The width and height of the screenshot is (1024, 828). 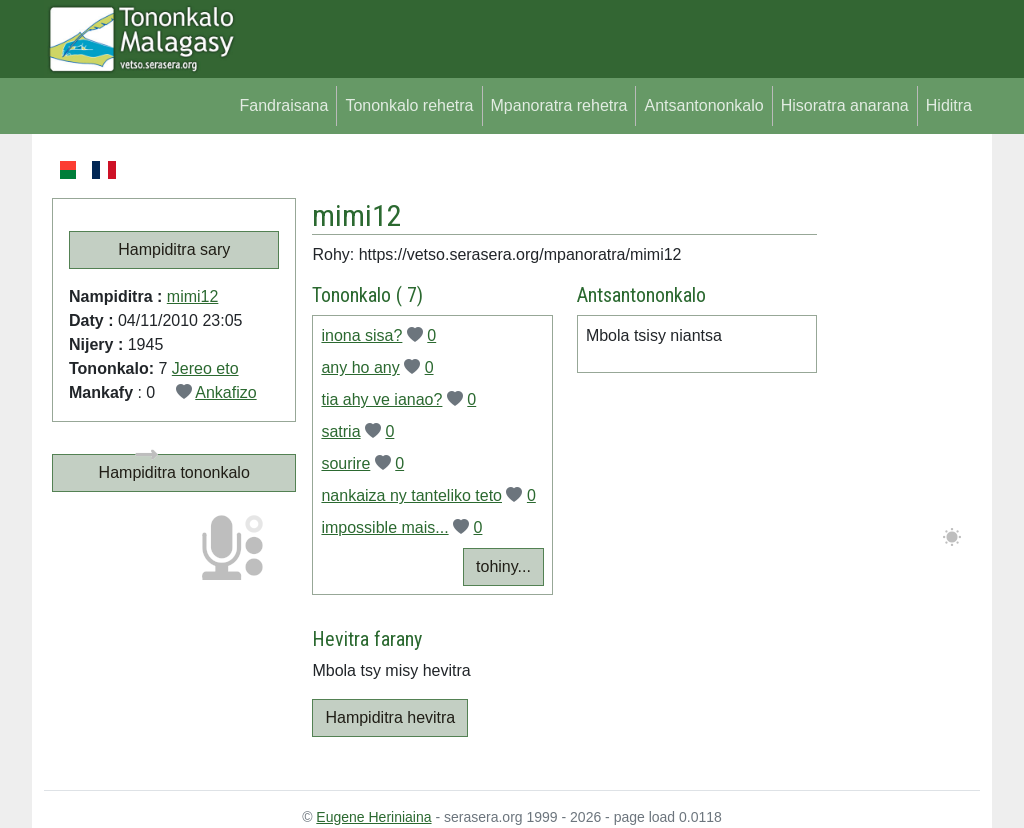 What do you see at coordinates (232, 545) in the screenshot?
I see `microphone sensitivity set to medium level` at bounding box center [232, 545].